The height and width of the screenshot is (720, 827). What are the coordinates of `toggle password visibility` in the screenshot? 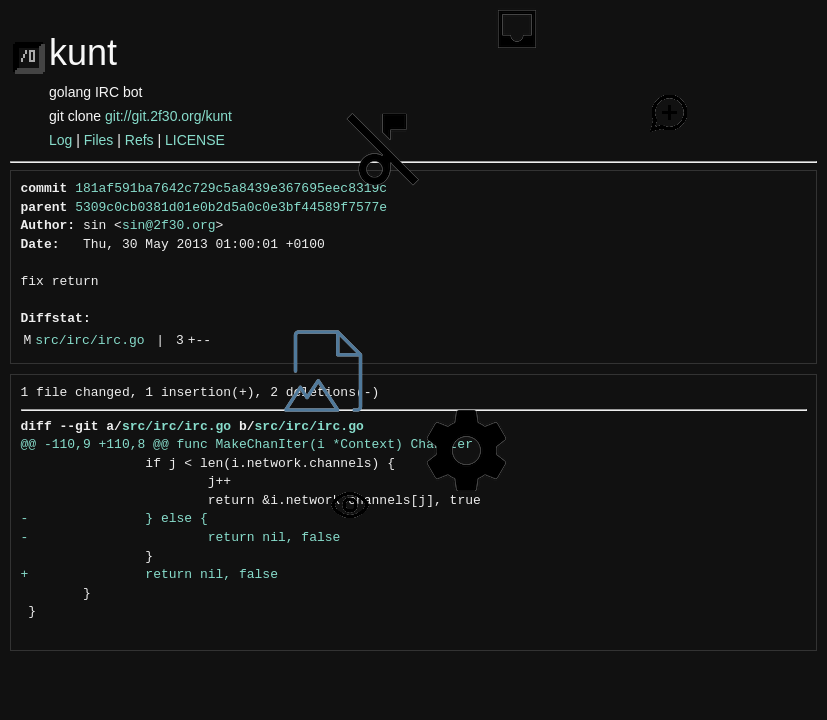 It's located at (350, 505).